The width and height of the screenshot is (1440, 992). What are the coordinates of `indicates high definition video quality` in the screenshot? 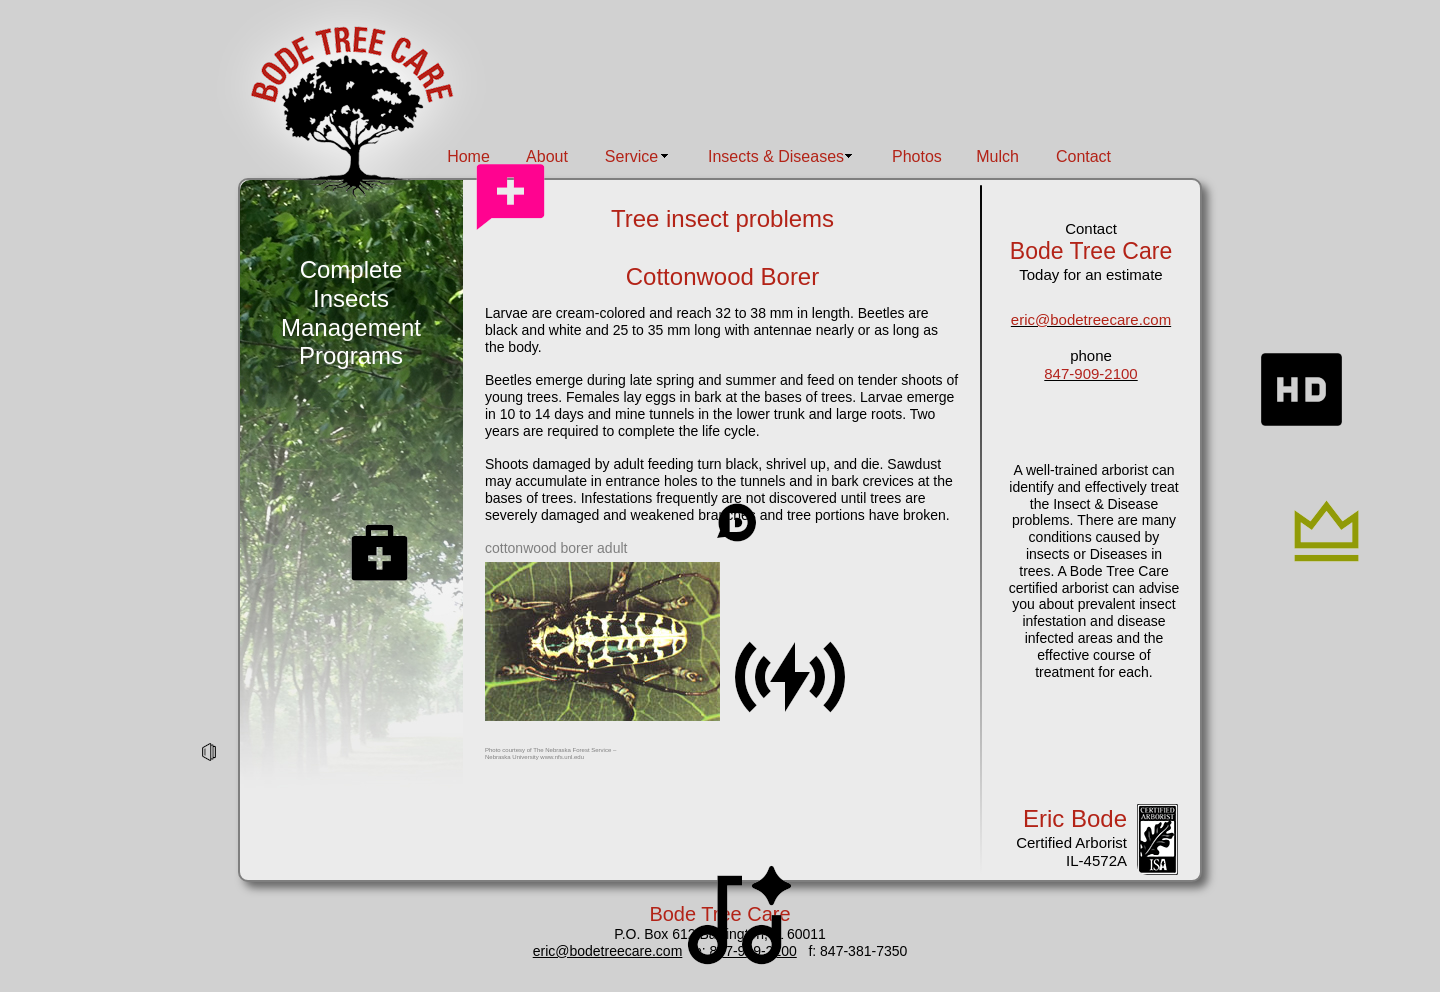 It's located at (1301, 389).